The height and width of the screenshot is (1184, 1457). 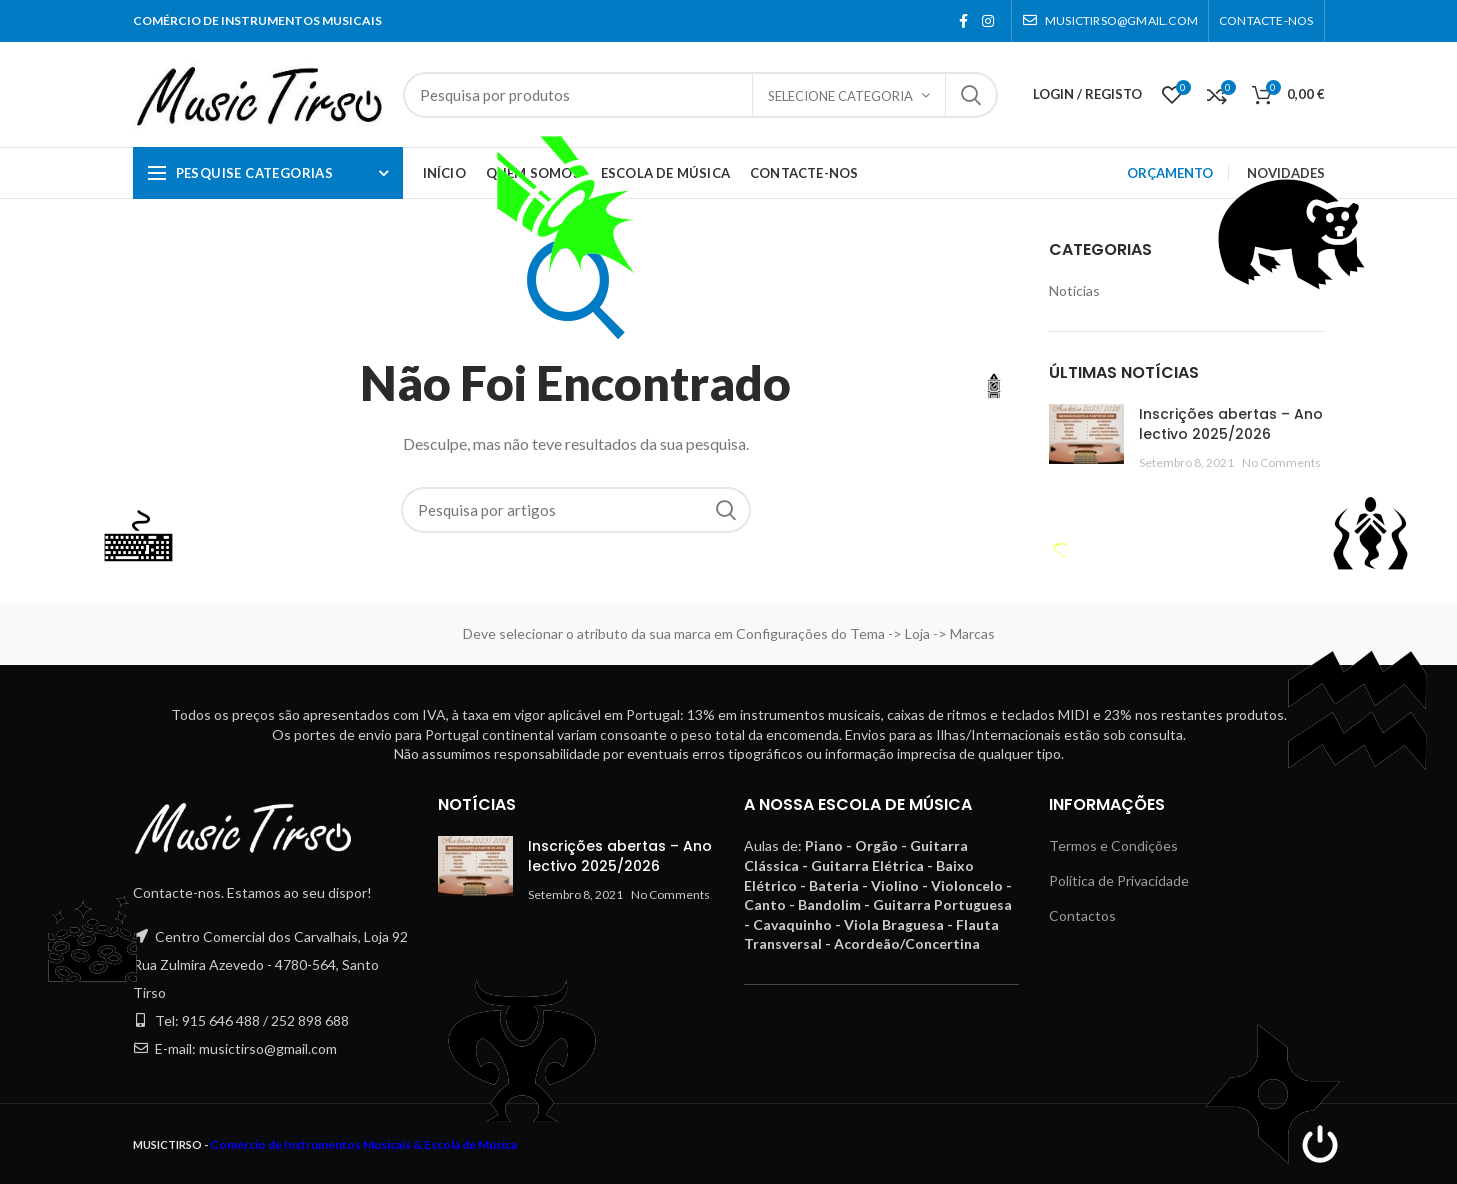 What do you see at coordinates (565, 206) in the screenshot?
I see `fire cannon or launch projectile` at bounding box center [565, 206].